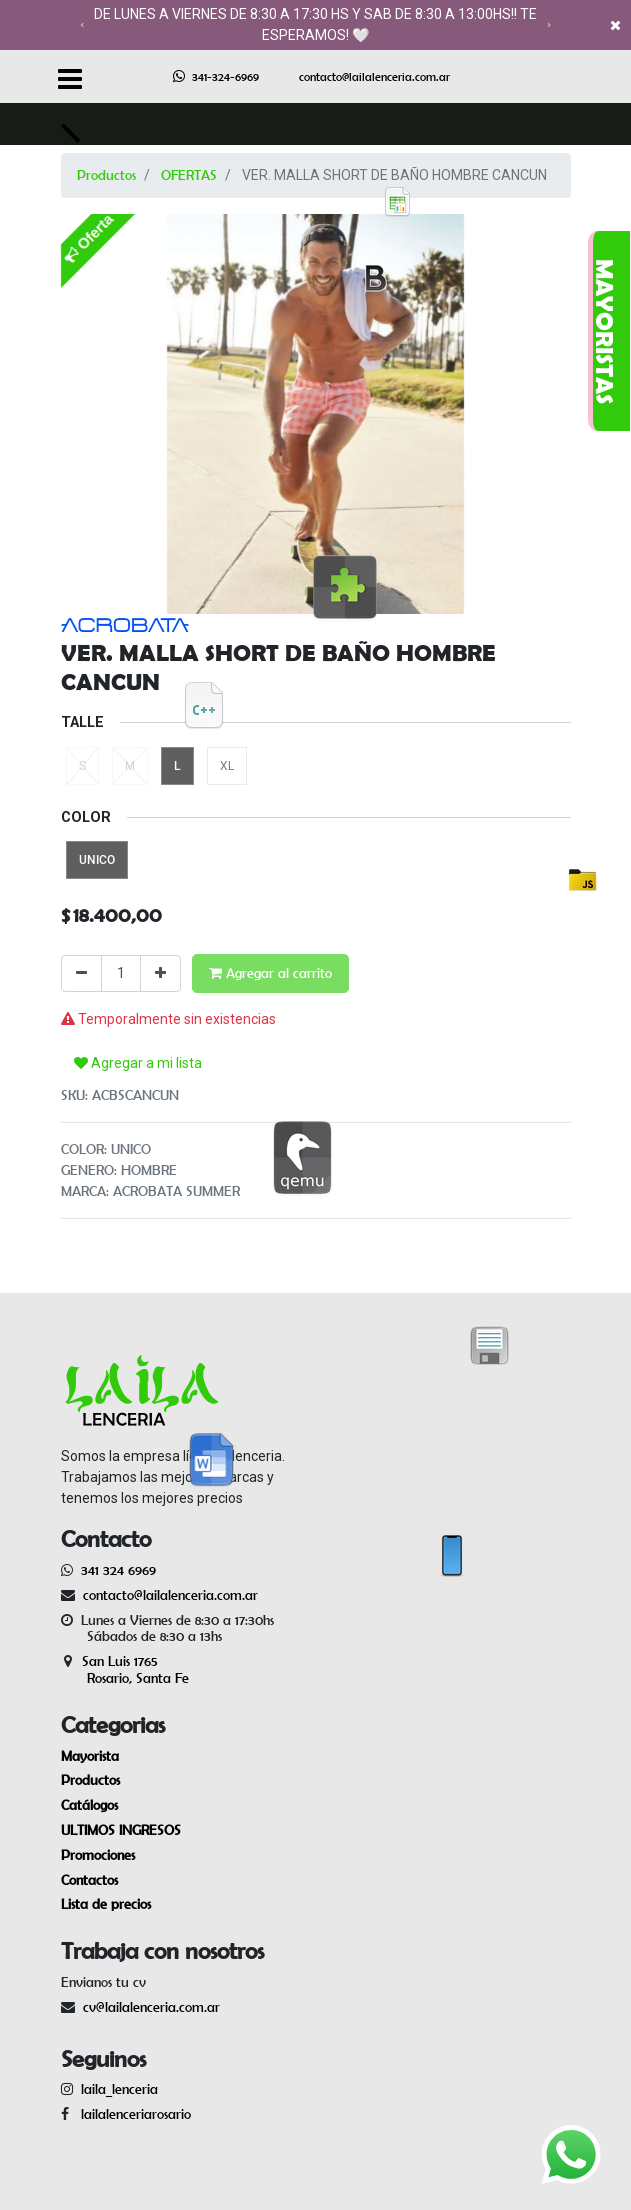  What do you see at coordinates (397, 201) in the screenshot?
I see `open a spreadsheet file` at bounding box center [397, 201].